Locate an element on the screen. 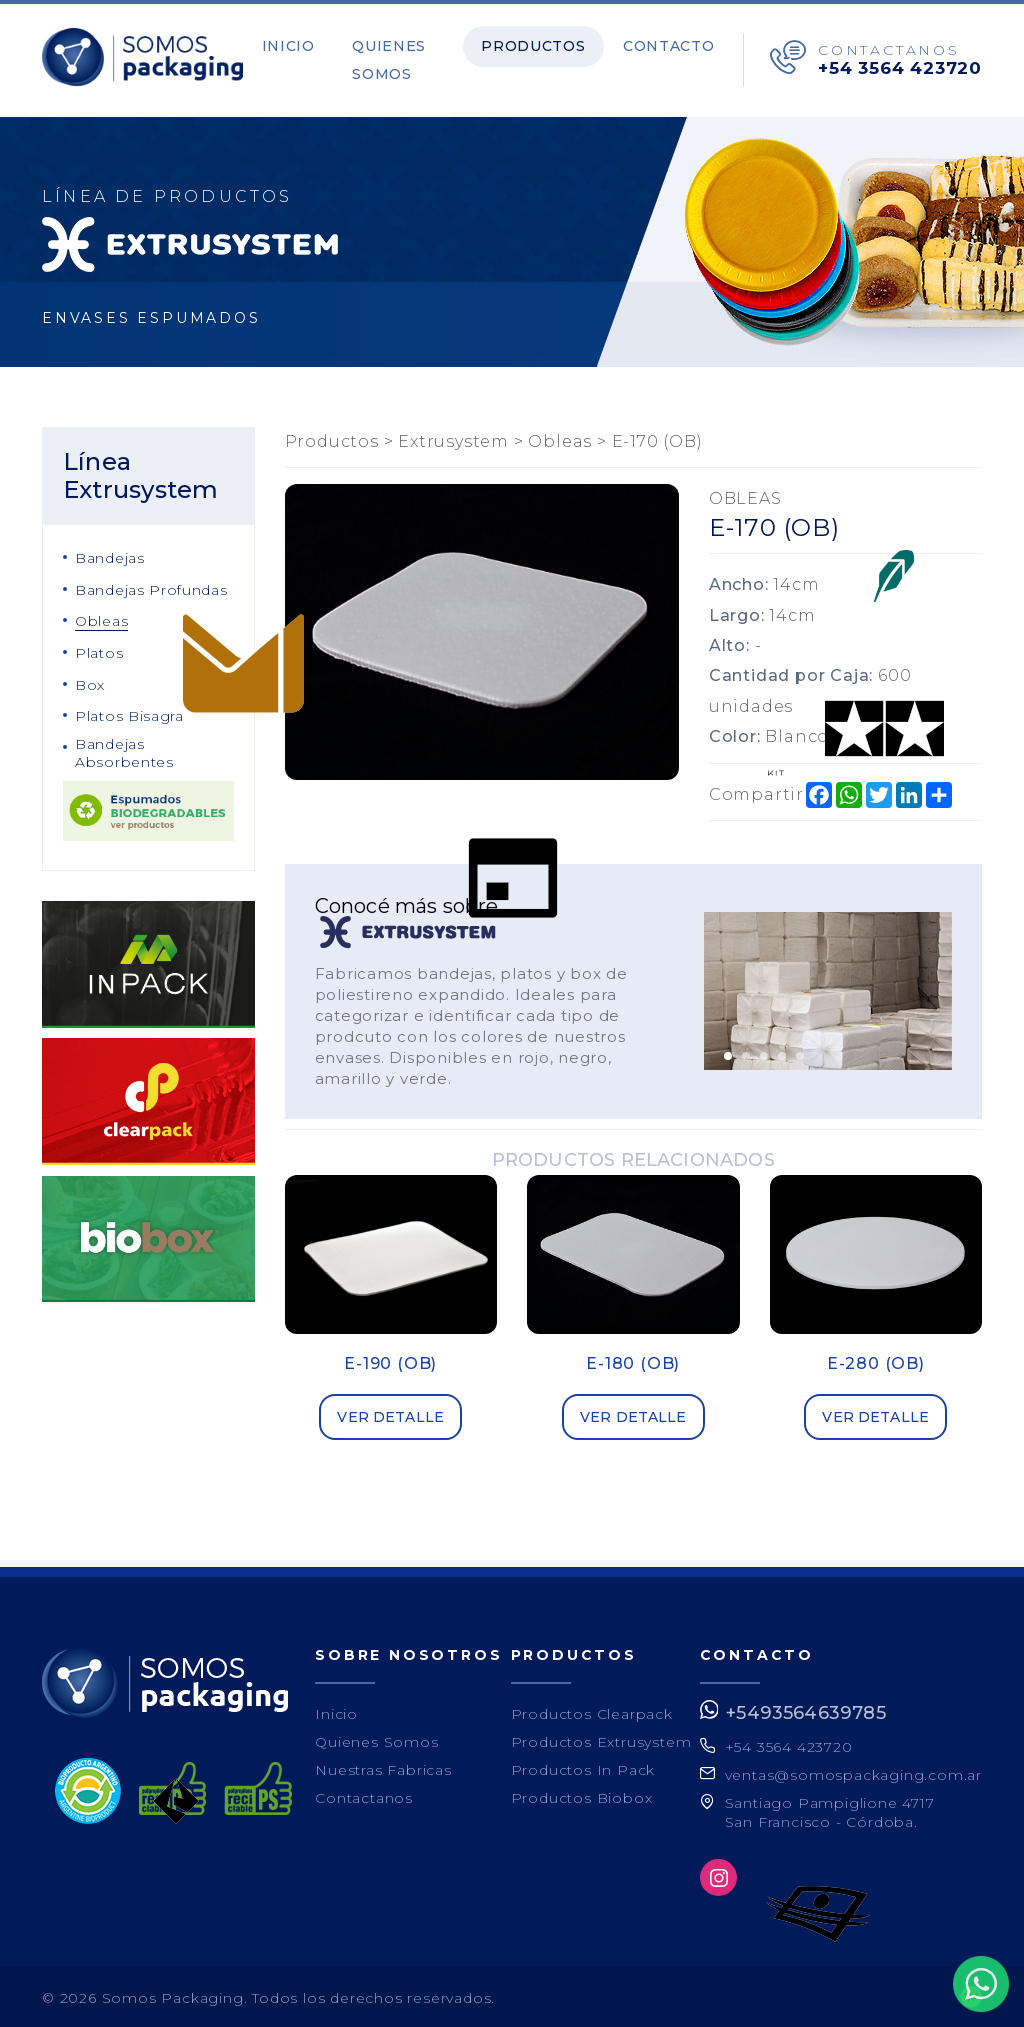  open informatica application is located at coordinates (176, 1801).